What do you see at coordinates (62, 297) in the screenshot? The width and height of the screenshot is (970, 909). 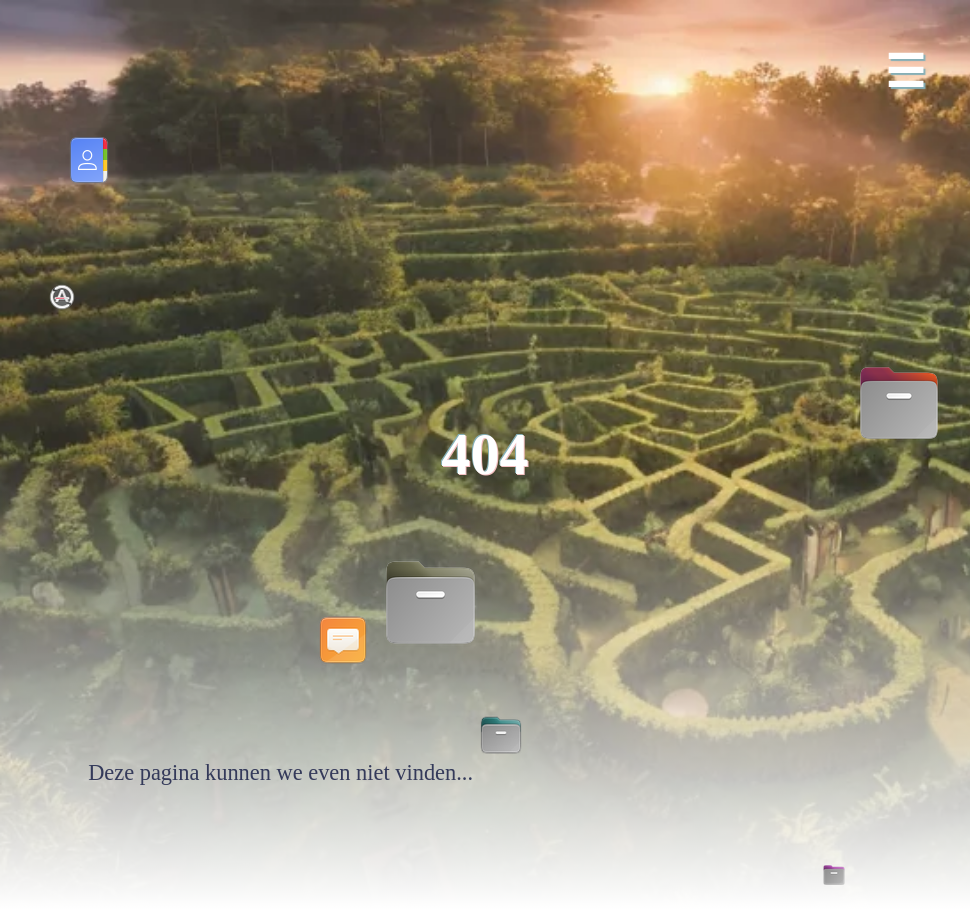 I see `open the software update manager` at bounding box center [62, 297].